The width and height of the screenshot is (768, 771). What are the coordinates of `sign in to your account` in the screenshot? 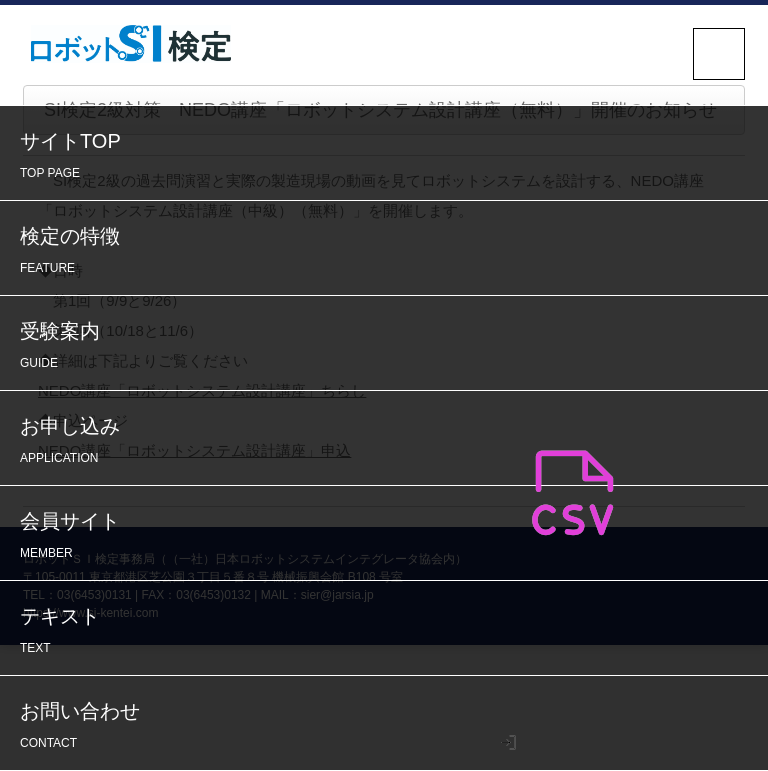 It's located at (509, 742).